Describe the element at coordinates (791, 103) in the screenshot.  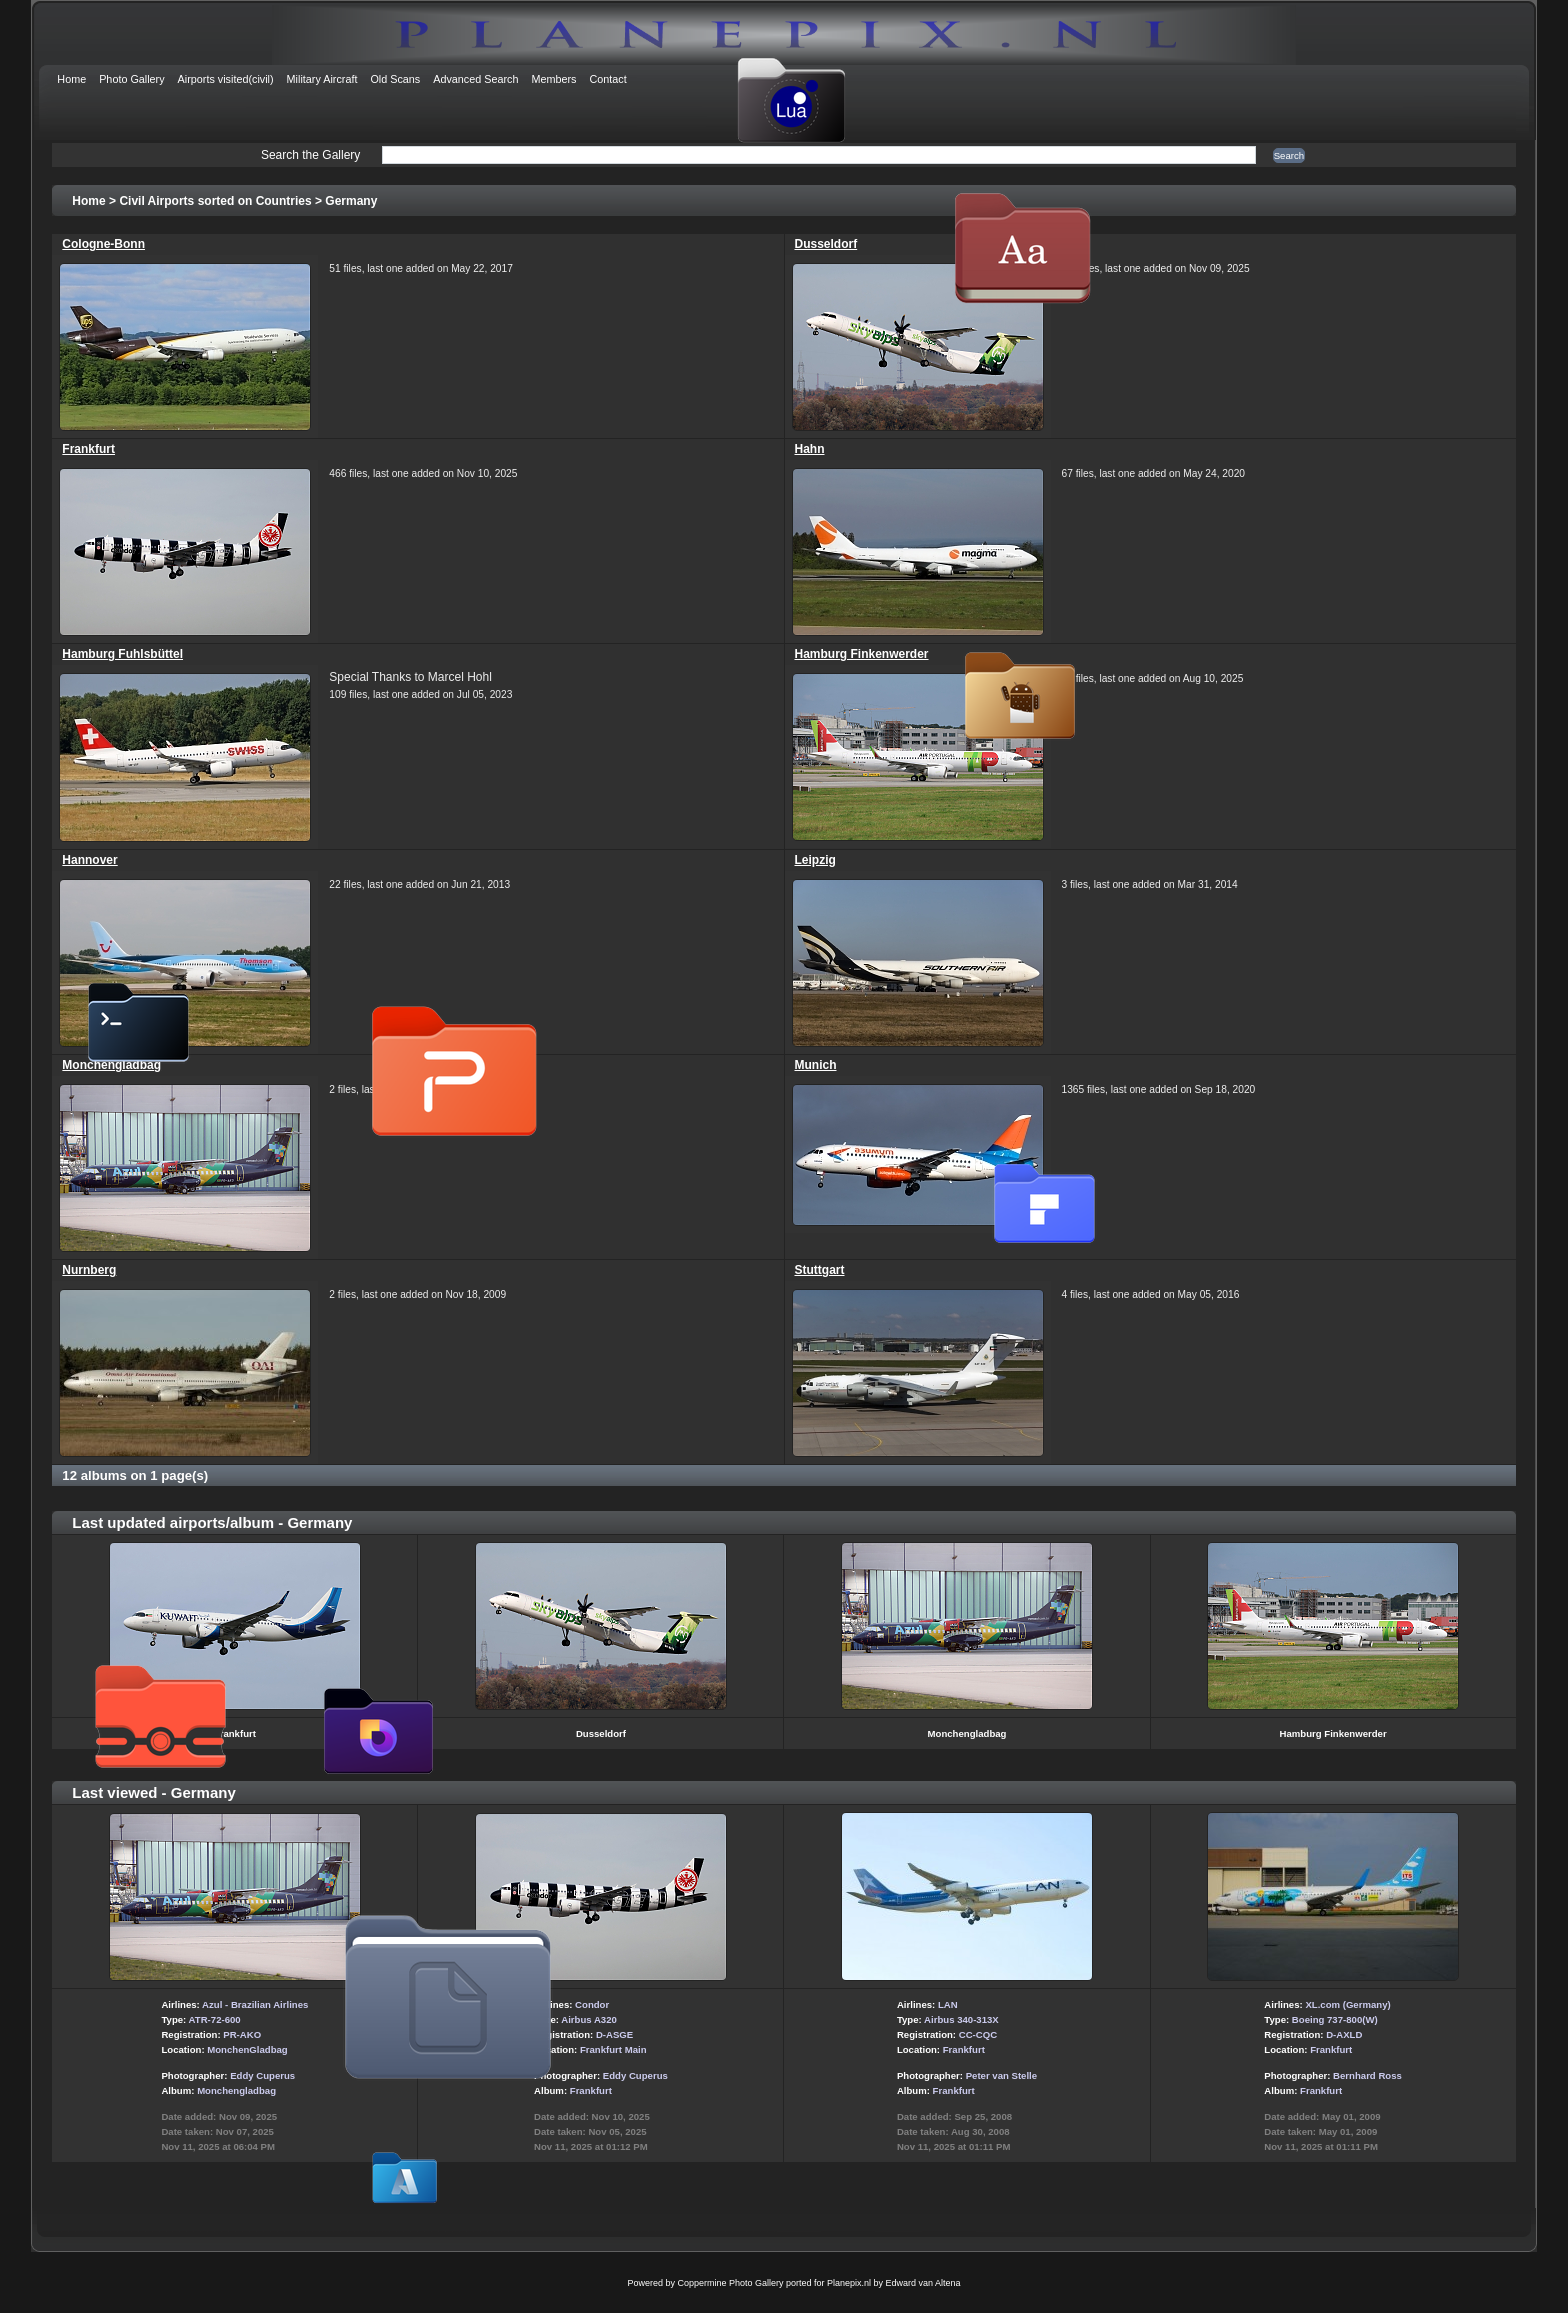
I see `folder containing lua scripts or projects` at that location.